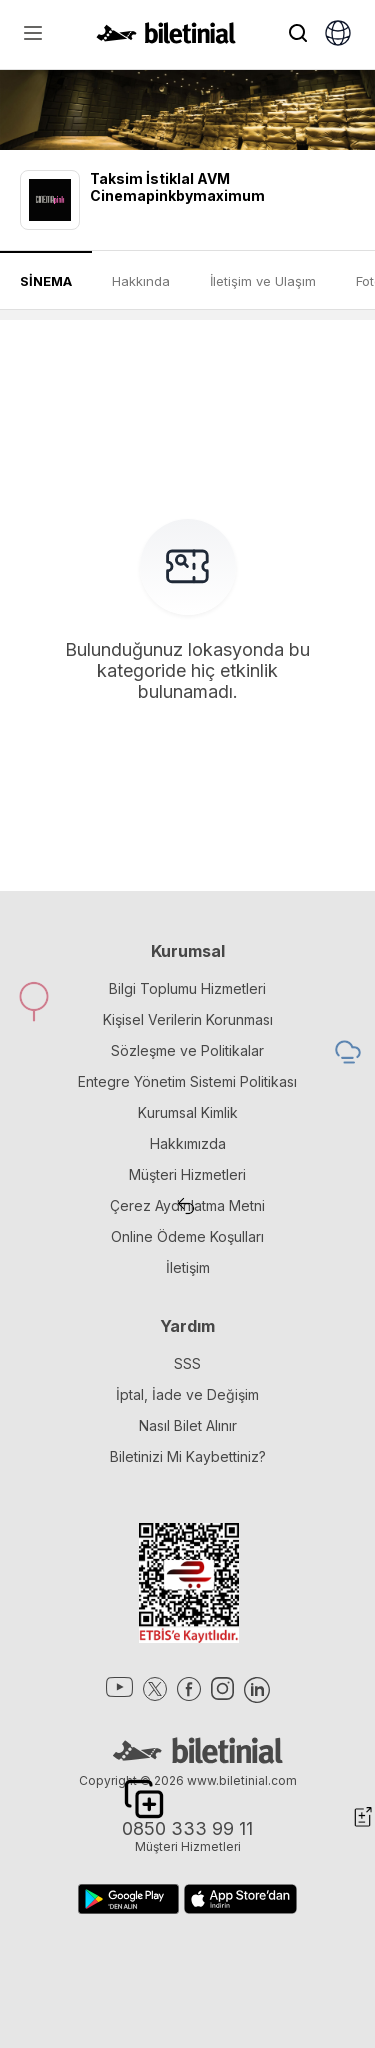 The width and height of the screenshot is (375, 2048). What do you see at coordinates (348, 1052) in the screenshot?
I see `indicates foggy weather conditions` at bounding box center [348, 1052].